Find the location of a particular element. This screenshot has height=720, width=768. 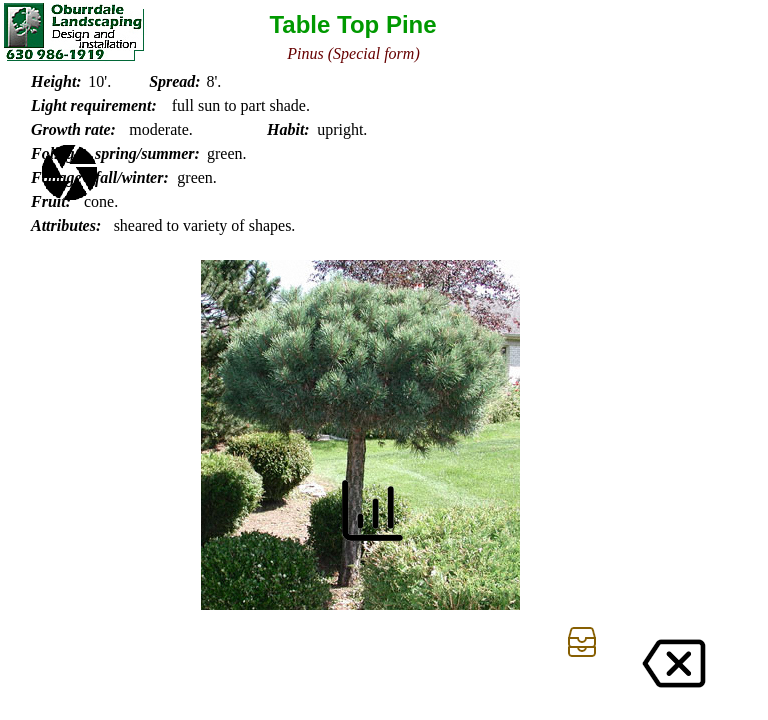

delete the last character entered is located at coordinates (676, 663).